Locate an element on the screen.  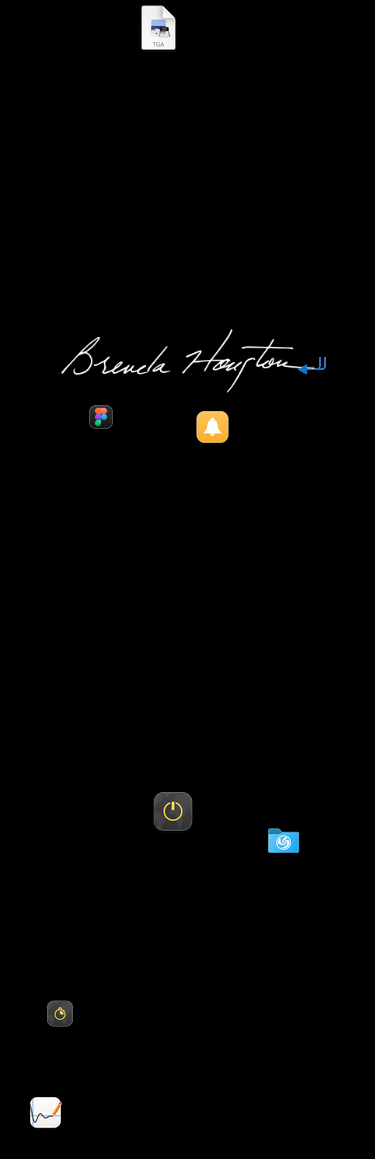
open plots graphing application is located at coordinates (45, 1112).